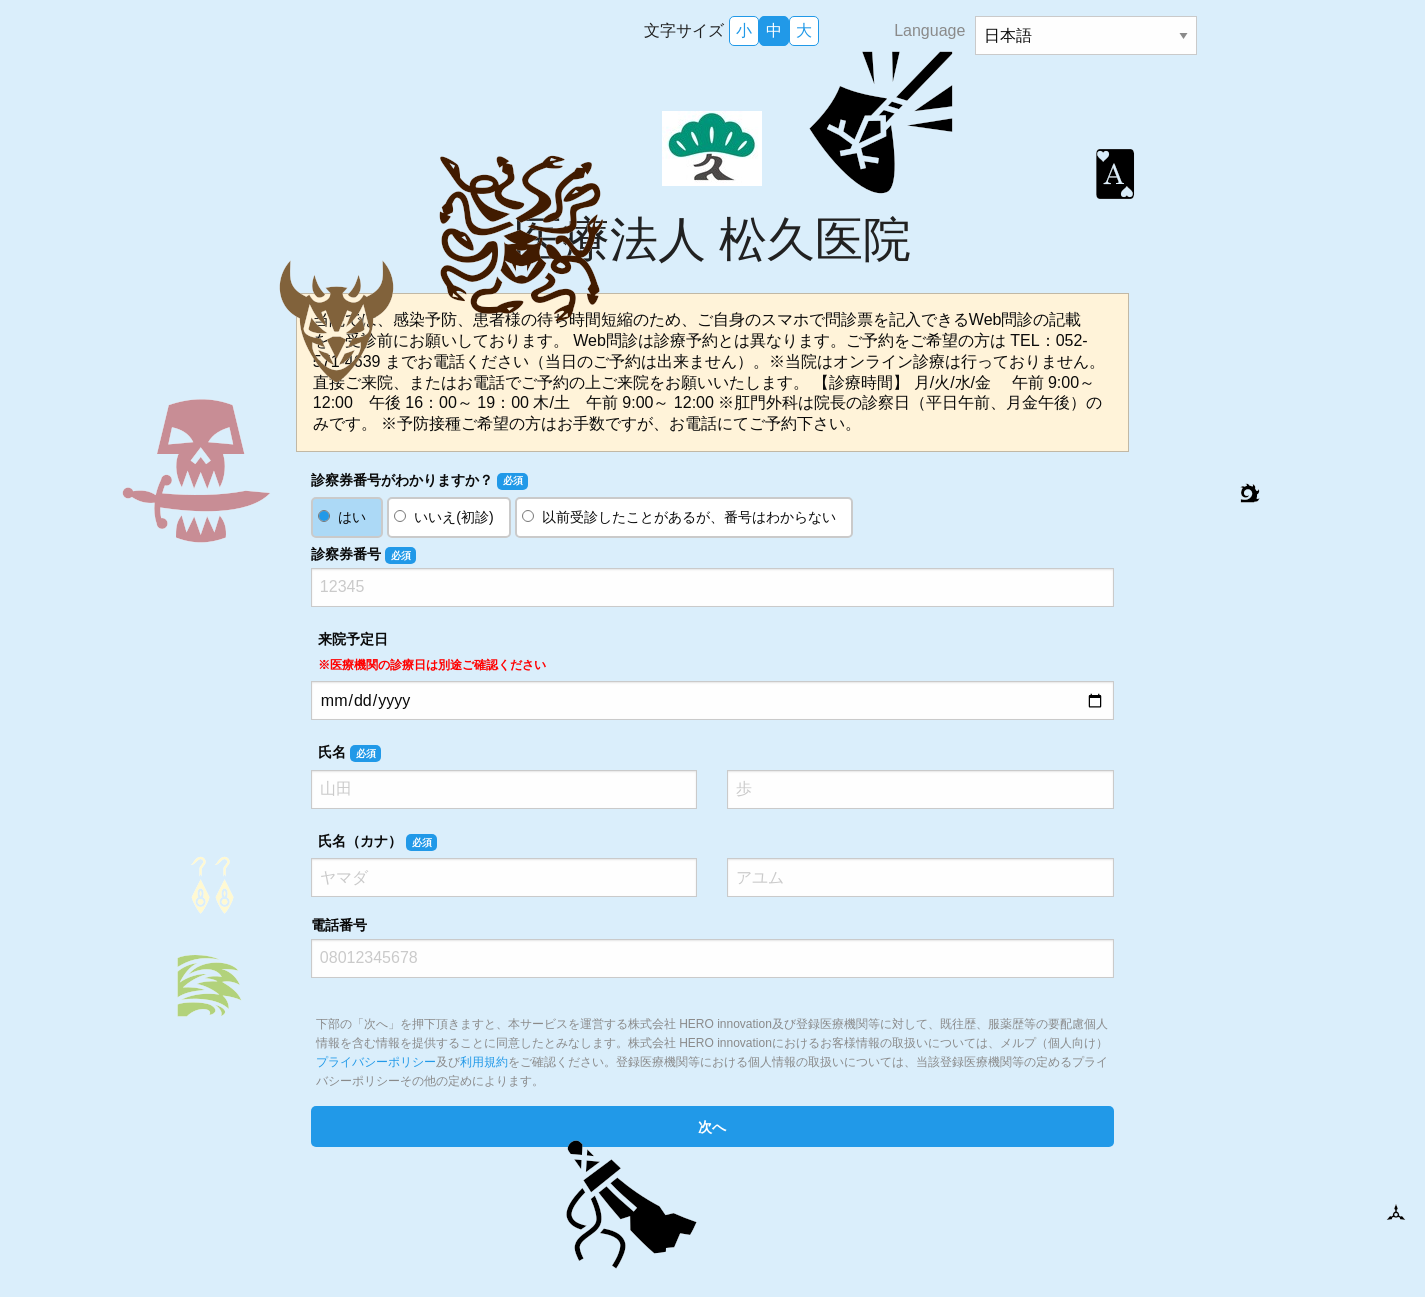  Describe the element at coordinates (209, 984) in the screenshot. I see `activate fire-based attack or ability` at that location.